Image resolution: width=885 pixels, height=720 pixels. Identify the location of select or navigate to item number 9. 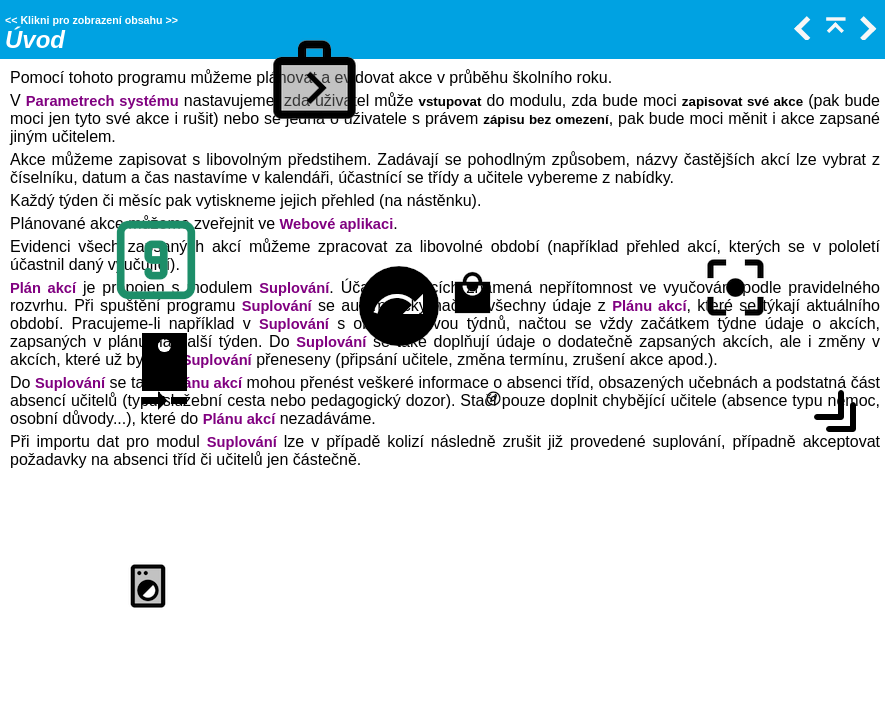
(156, 260).